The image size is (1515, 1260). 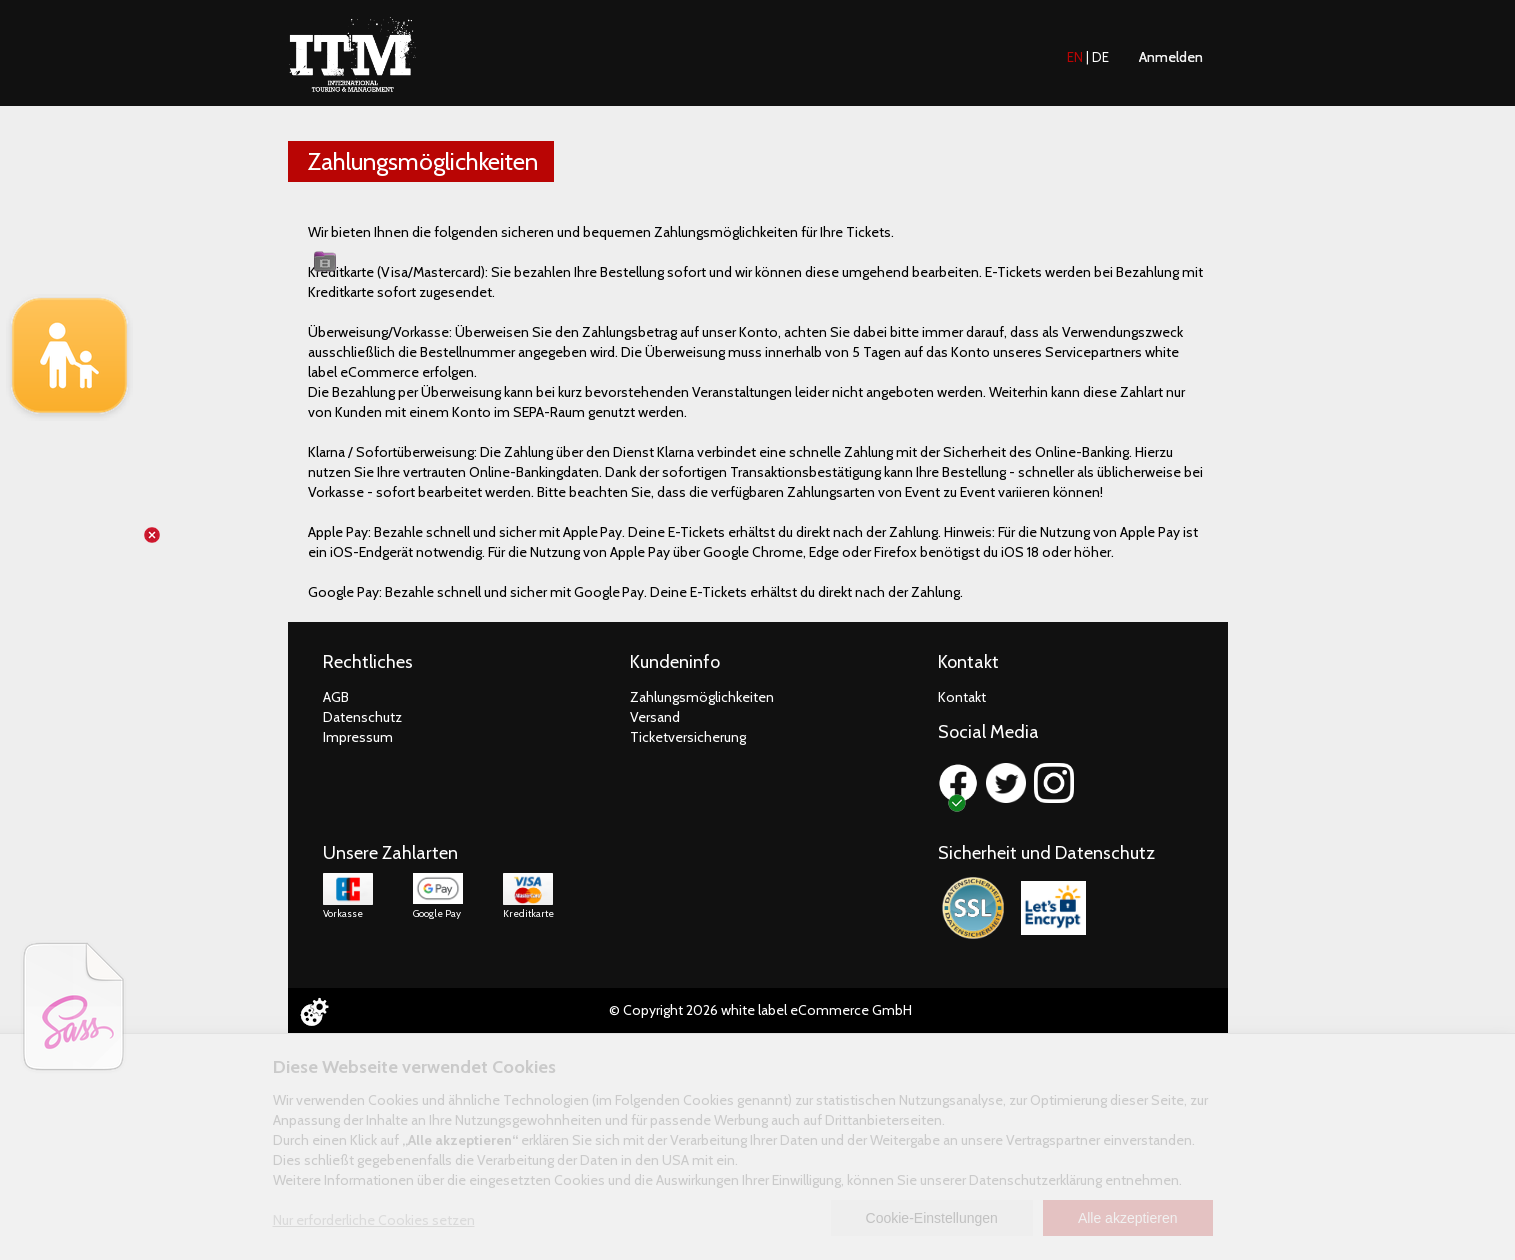 What do you see at coordinates (69, 357) in the screenshot?
I see `access parental controls settings` at bounding box center [69, 357].